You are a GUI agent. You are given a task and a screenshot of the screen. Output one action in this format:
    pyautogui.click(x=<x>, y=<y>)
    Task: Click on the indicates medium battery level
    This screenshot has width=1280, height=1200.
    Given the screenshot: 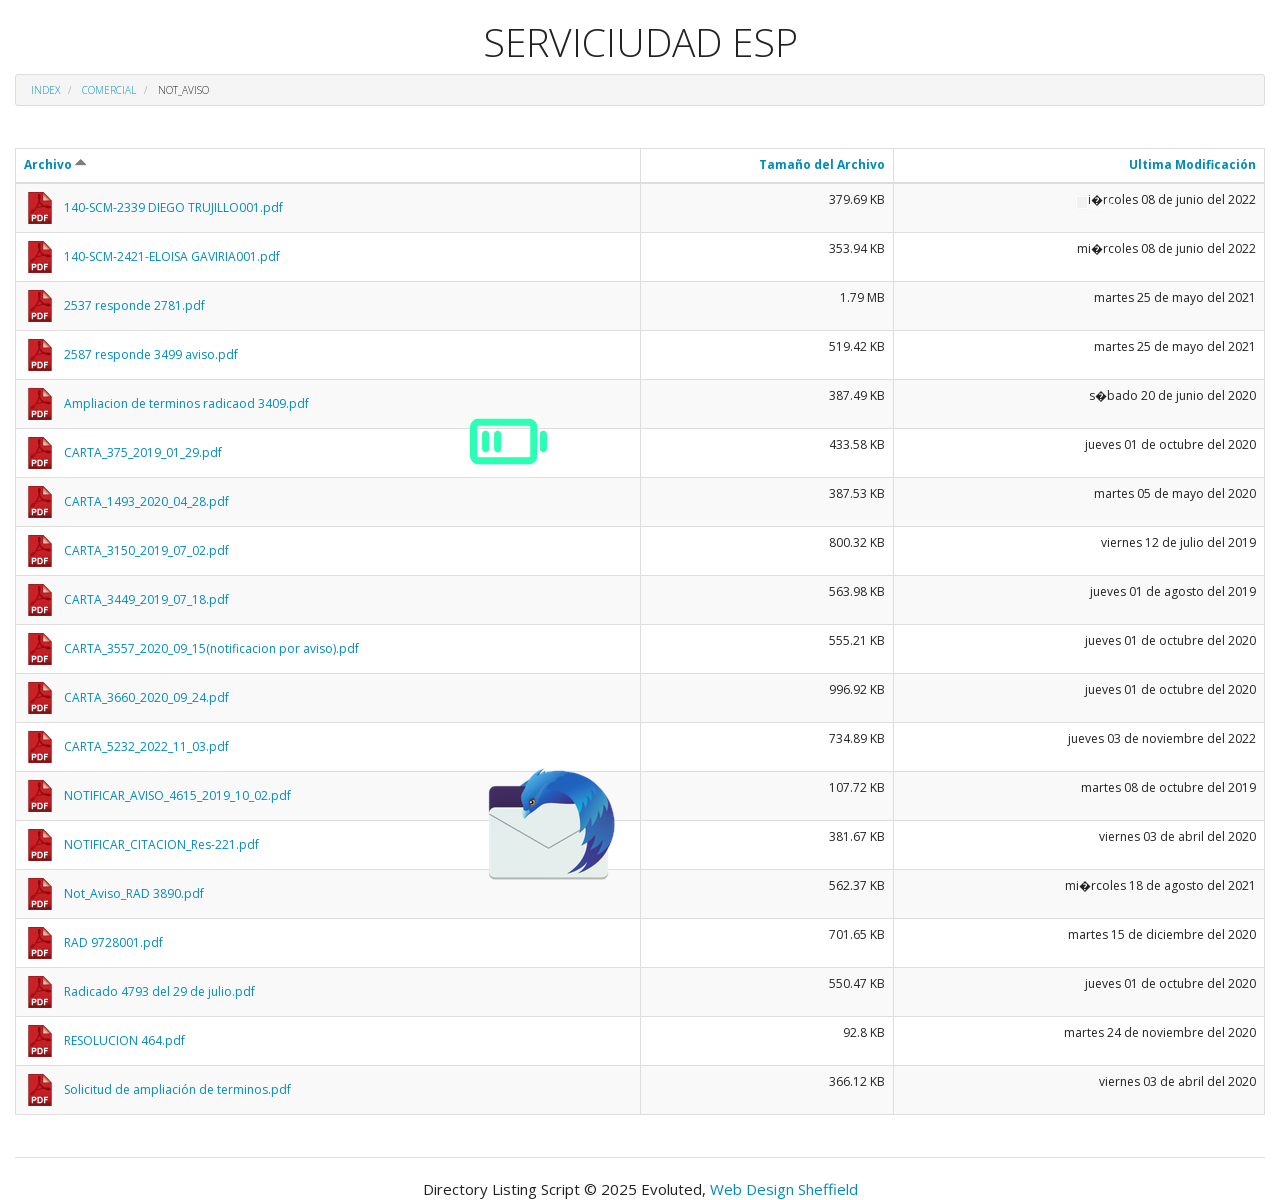 What is the action you would take?
    pyautogui.click(x=508, y=441)
    